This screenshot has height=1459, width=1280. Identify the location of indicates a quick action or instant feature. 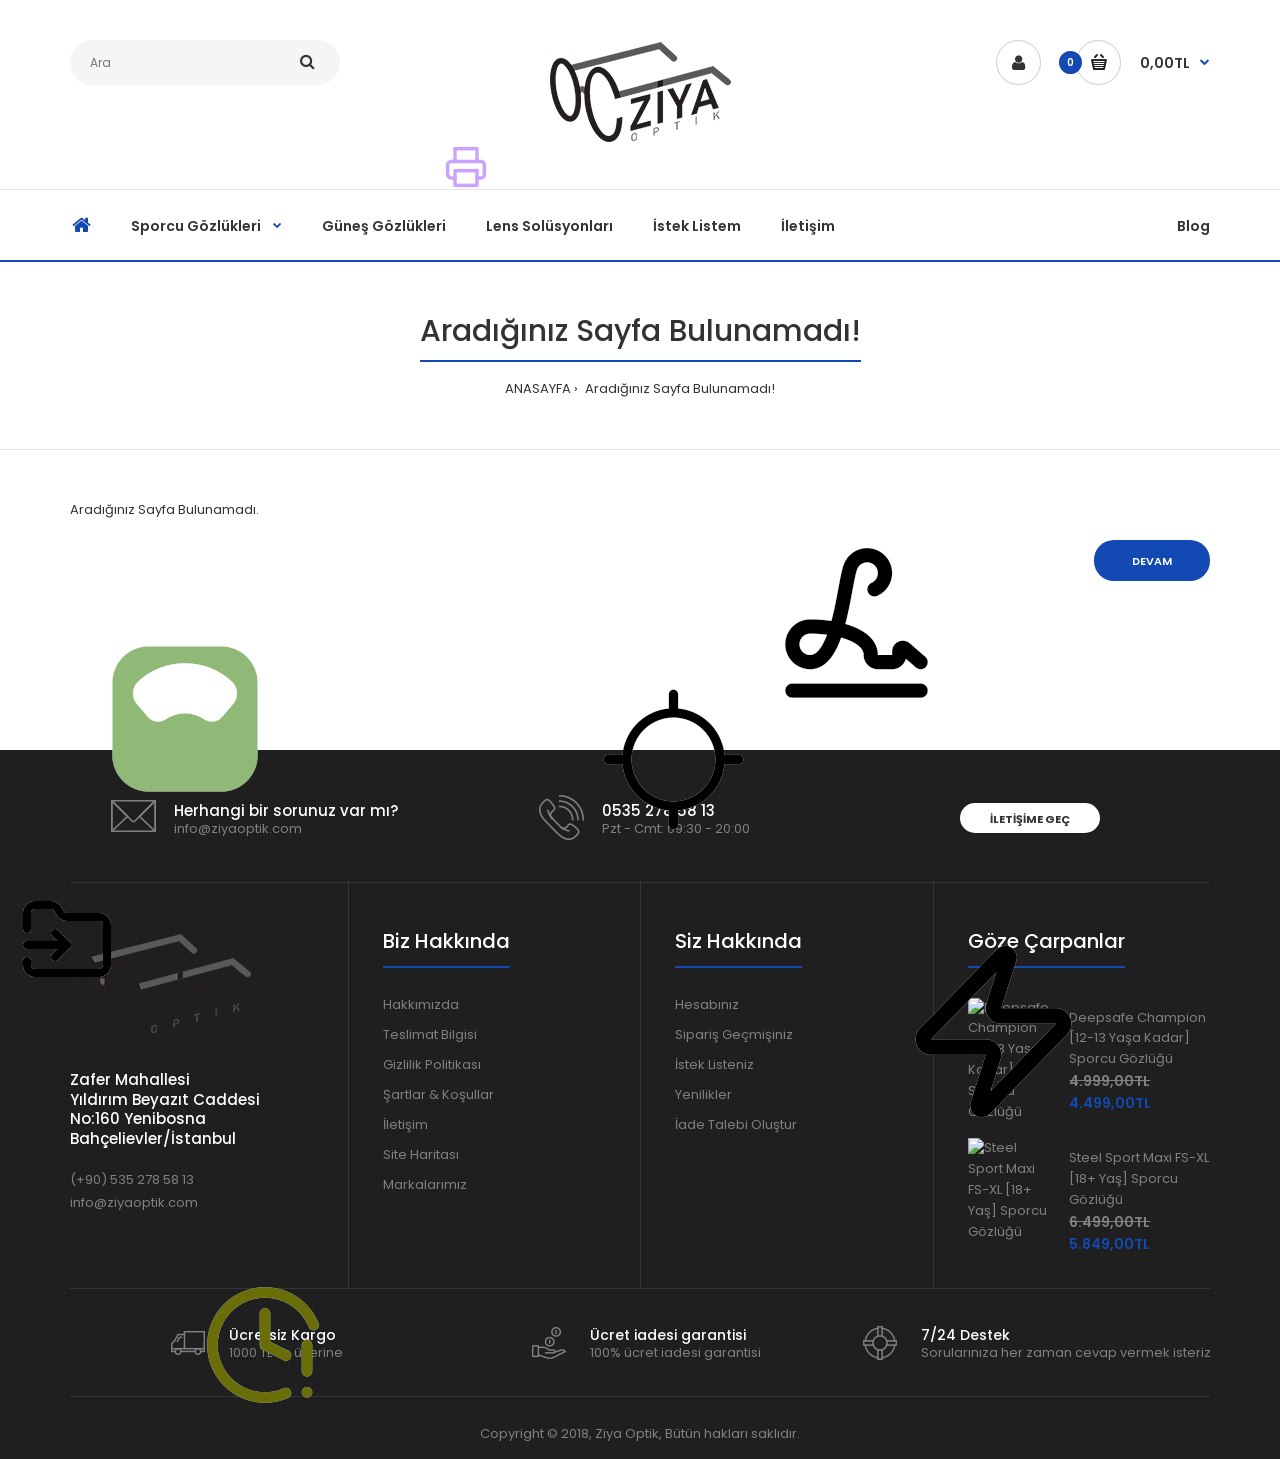
(993, 1031).